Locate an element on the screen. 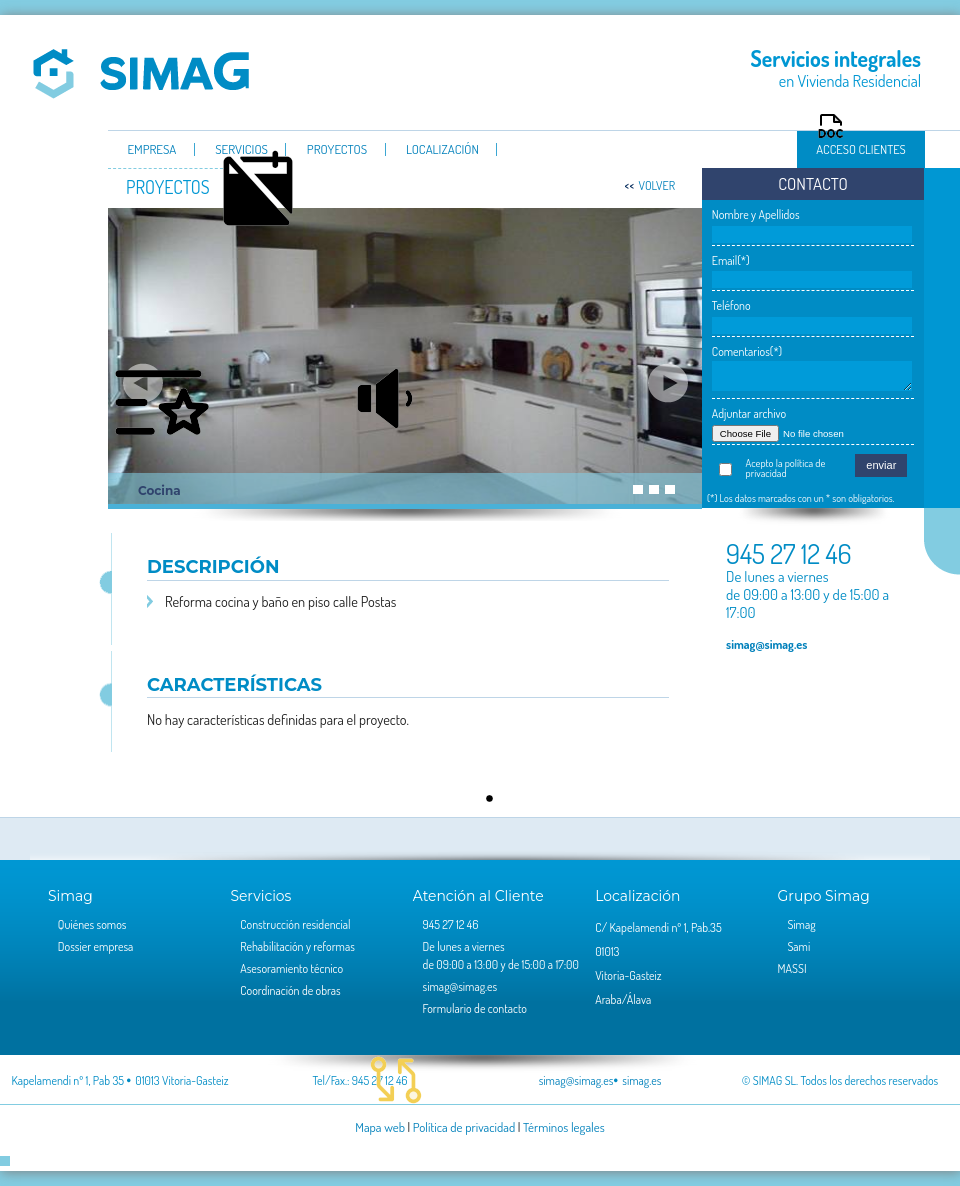 This screenshot has width=960, height=1186. disable or cancel calendar events is located at coordinates (258, 191).